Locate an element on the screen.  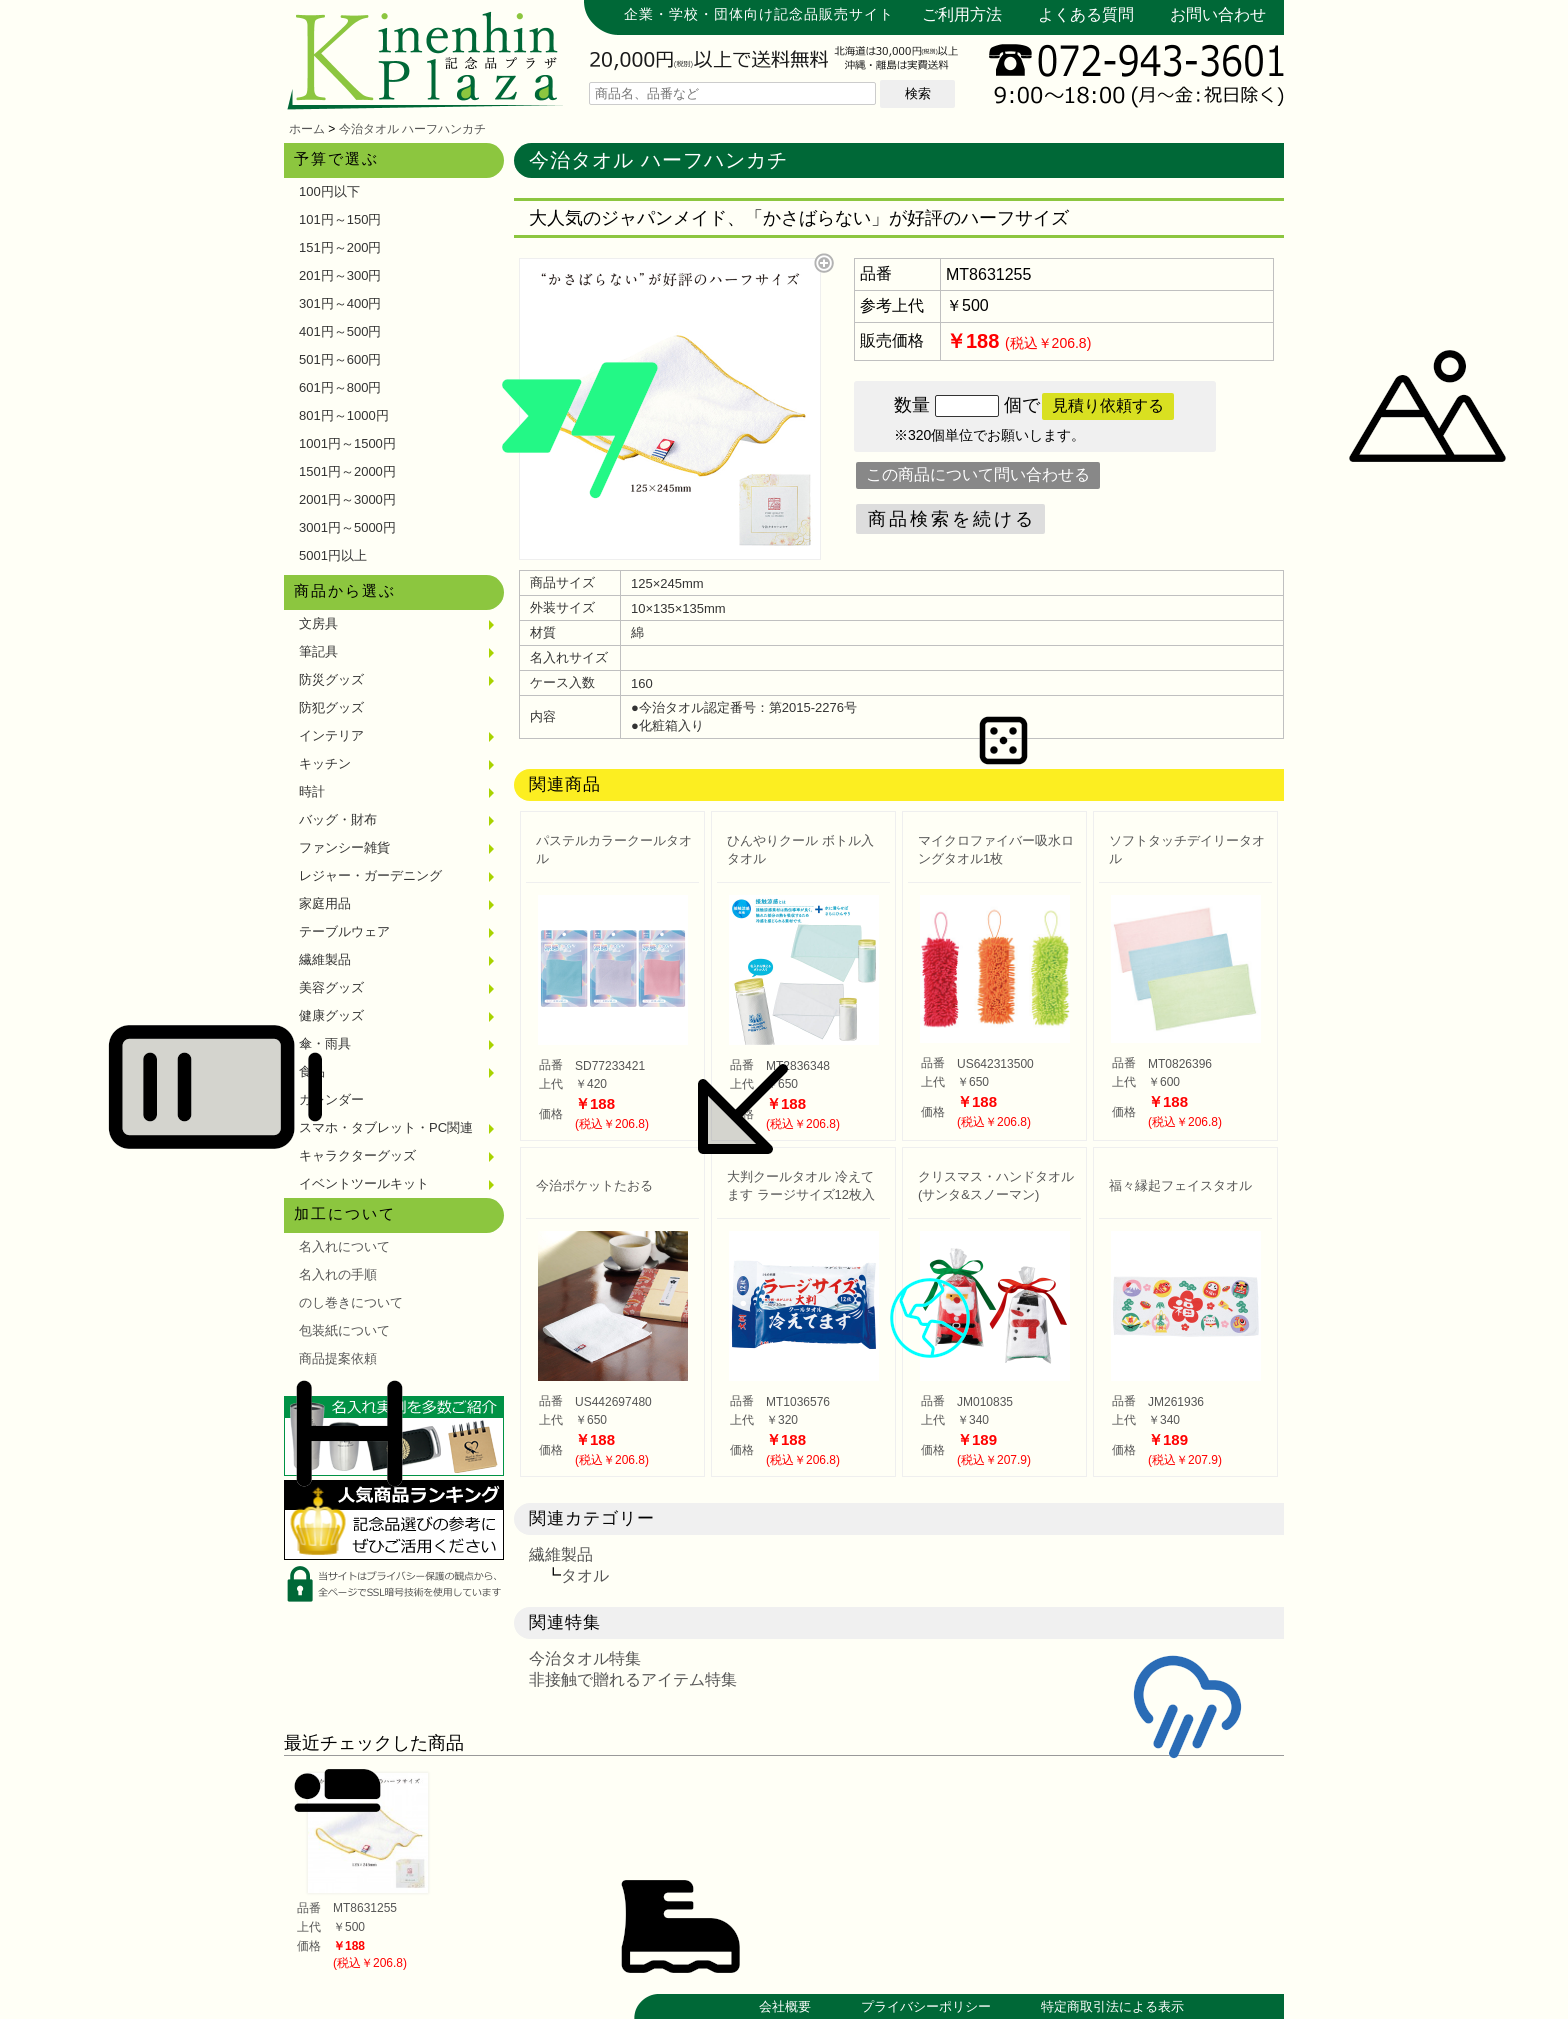
navigate to previous or back-left content is located at coordinates (743, 1109).